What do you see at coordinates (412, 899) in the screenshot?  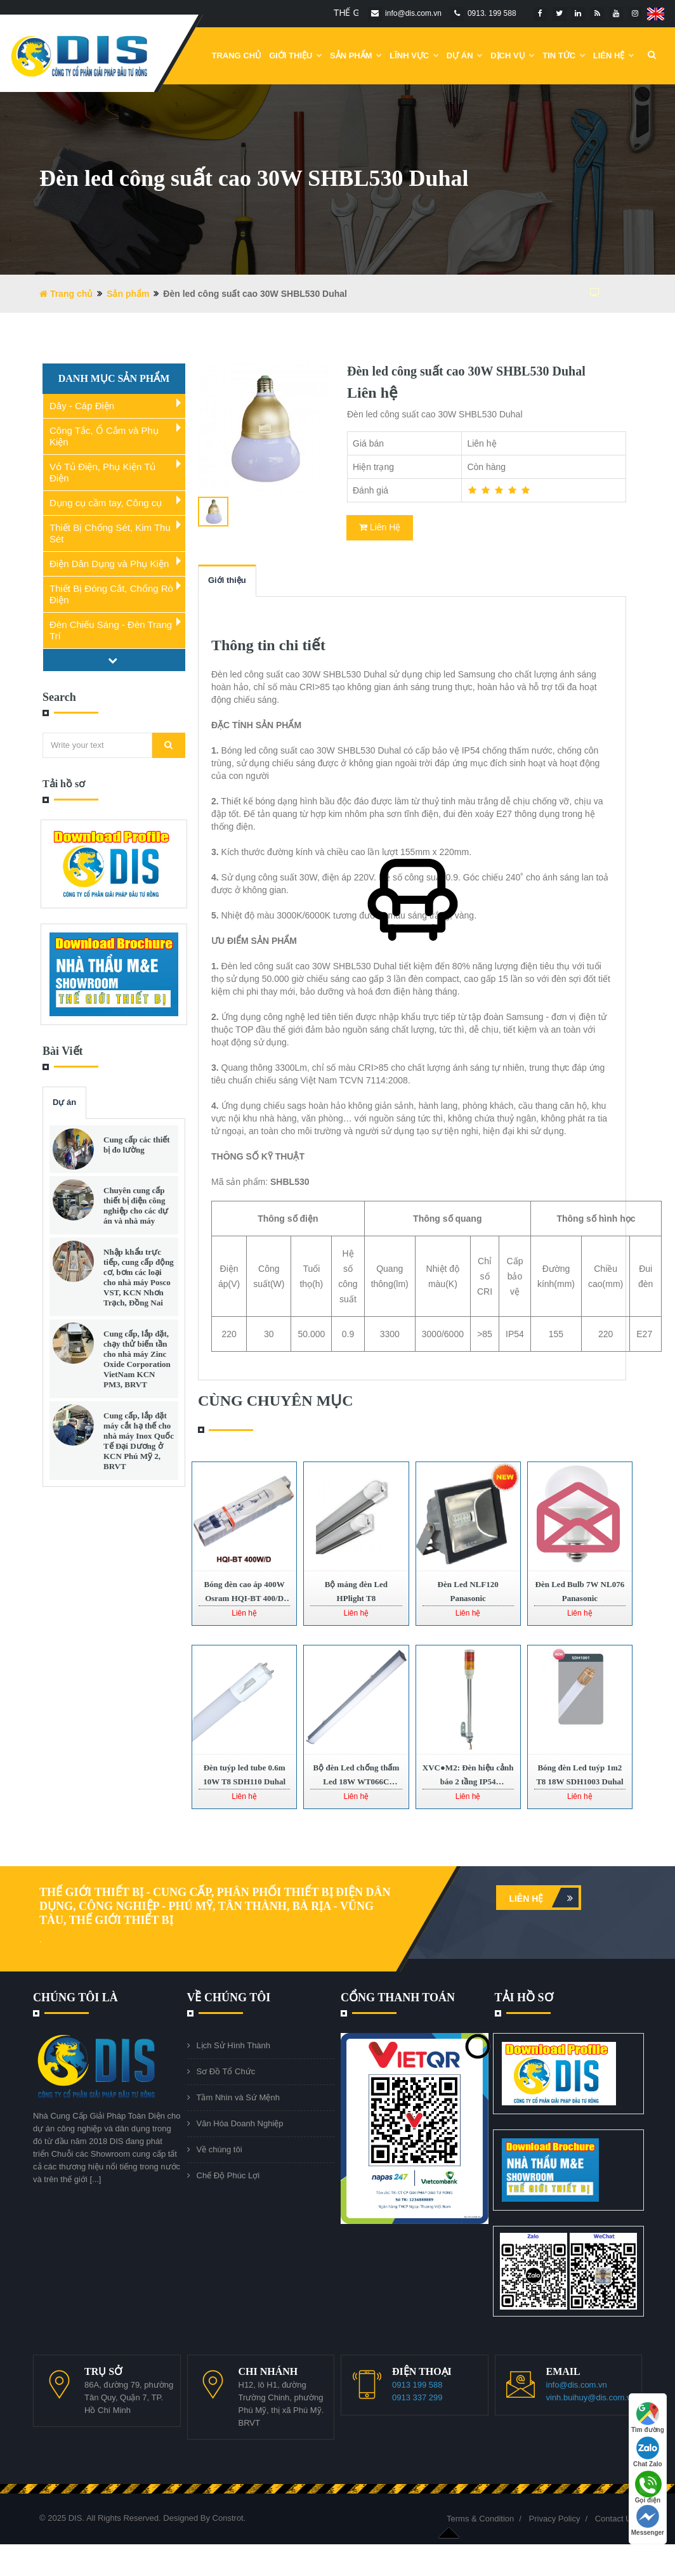 I see `browse furniture or seating options` at bounding box center [412, 899].